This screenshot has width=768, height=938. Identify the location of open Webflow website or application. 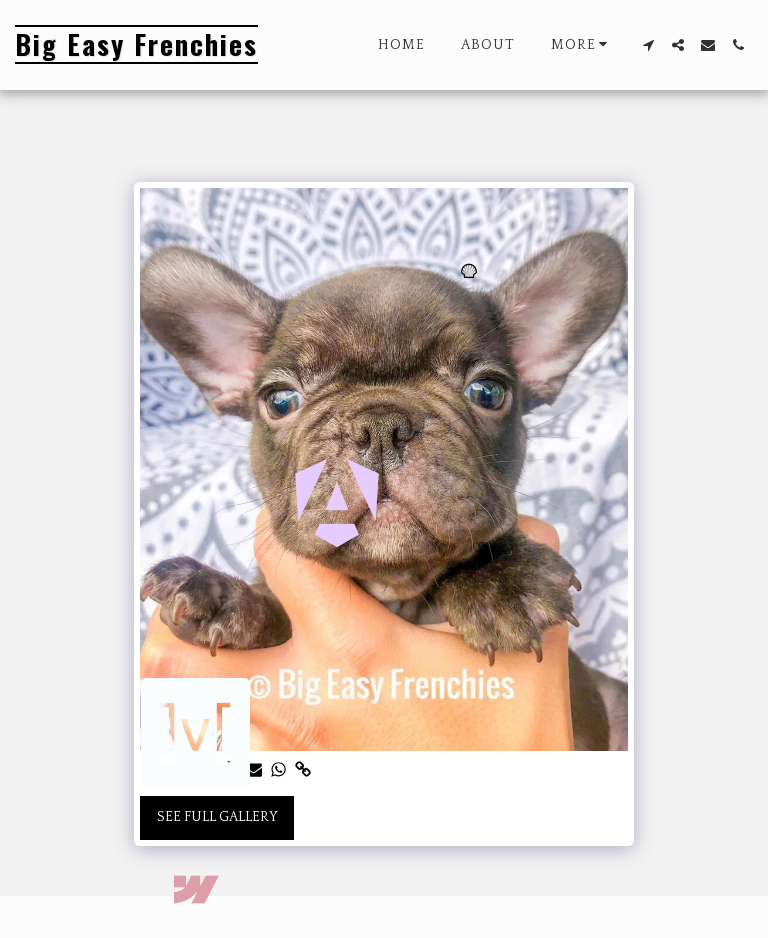
(196, 889).